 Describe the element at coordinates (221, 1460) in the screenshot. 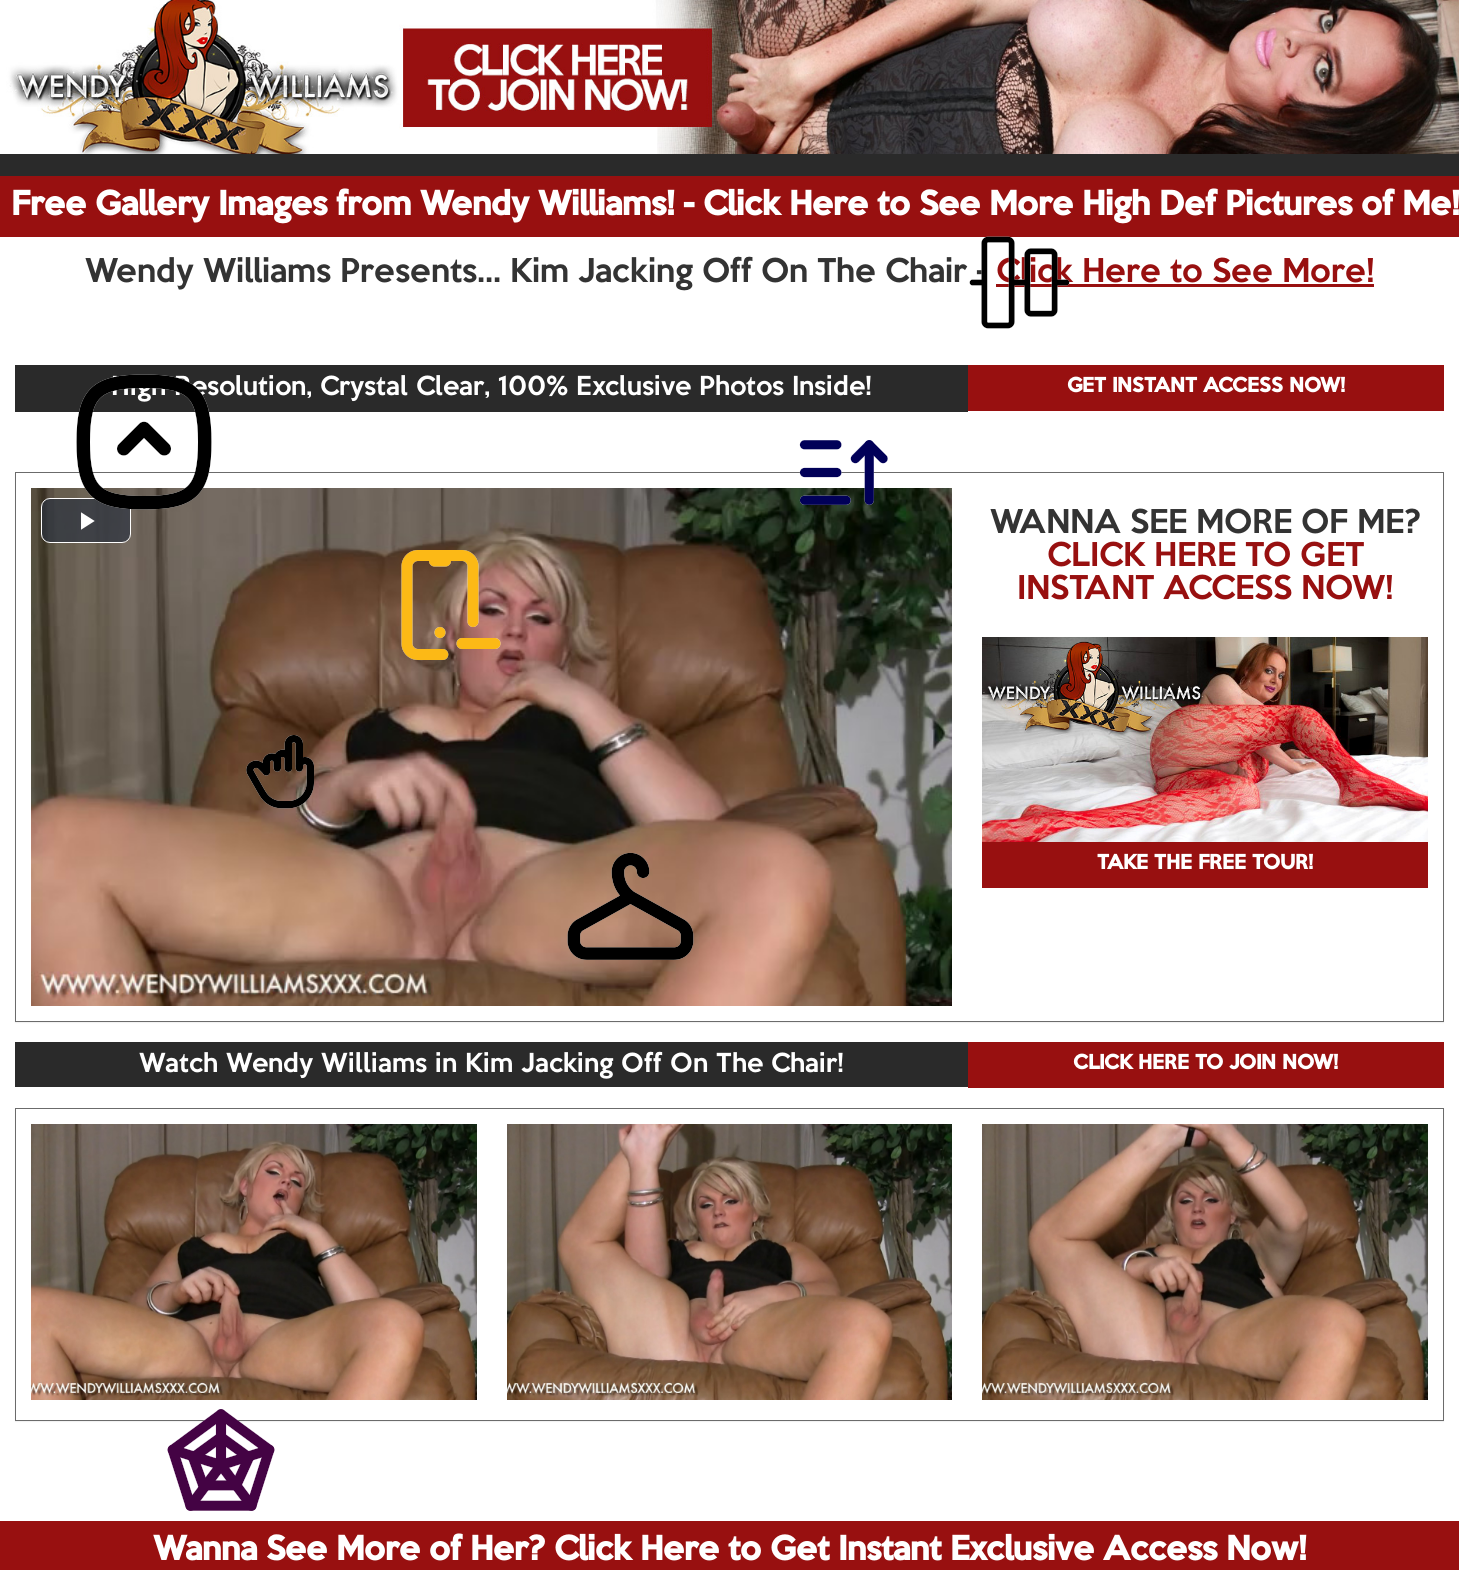

I see `view radar chart analytics` at that location.